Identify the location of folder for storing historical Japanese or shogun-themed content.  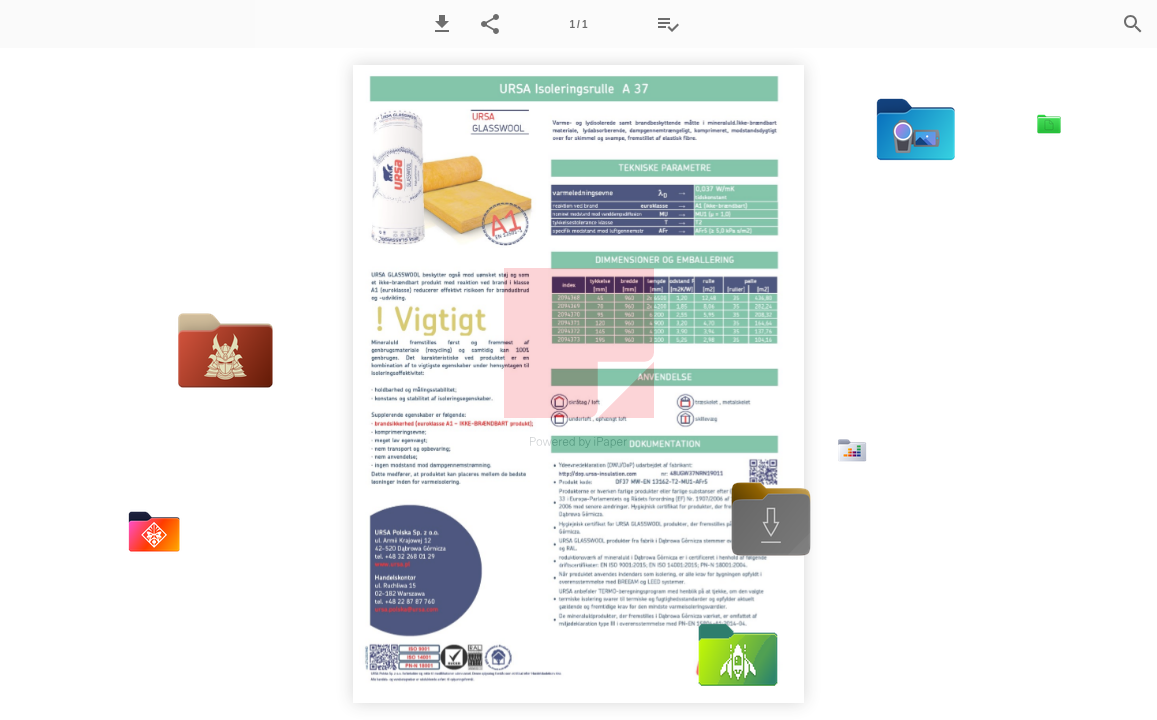
(225, 353).